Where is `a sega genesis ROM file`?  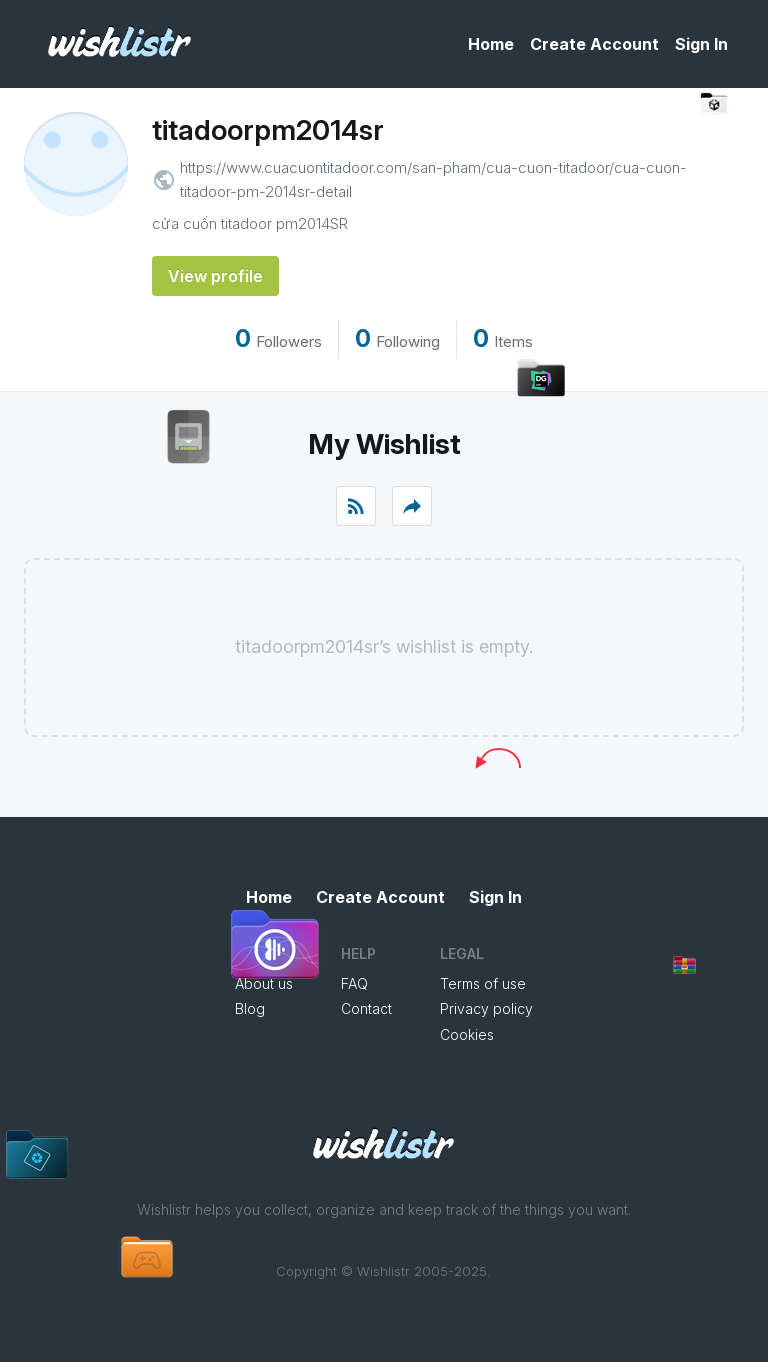 a sega genesis ROM file is located at coordinates (188, 436).